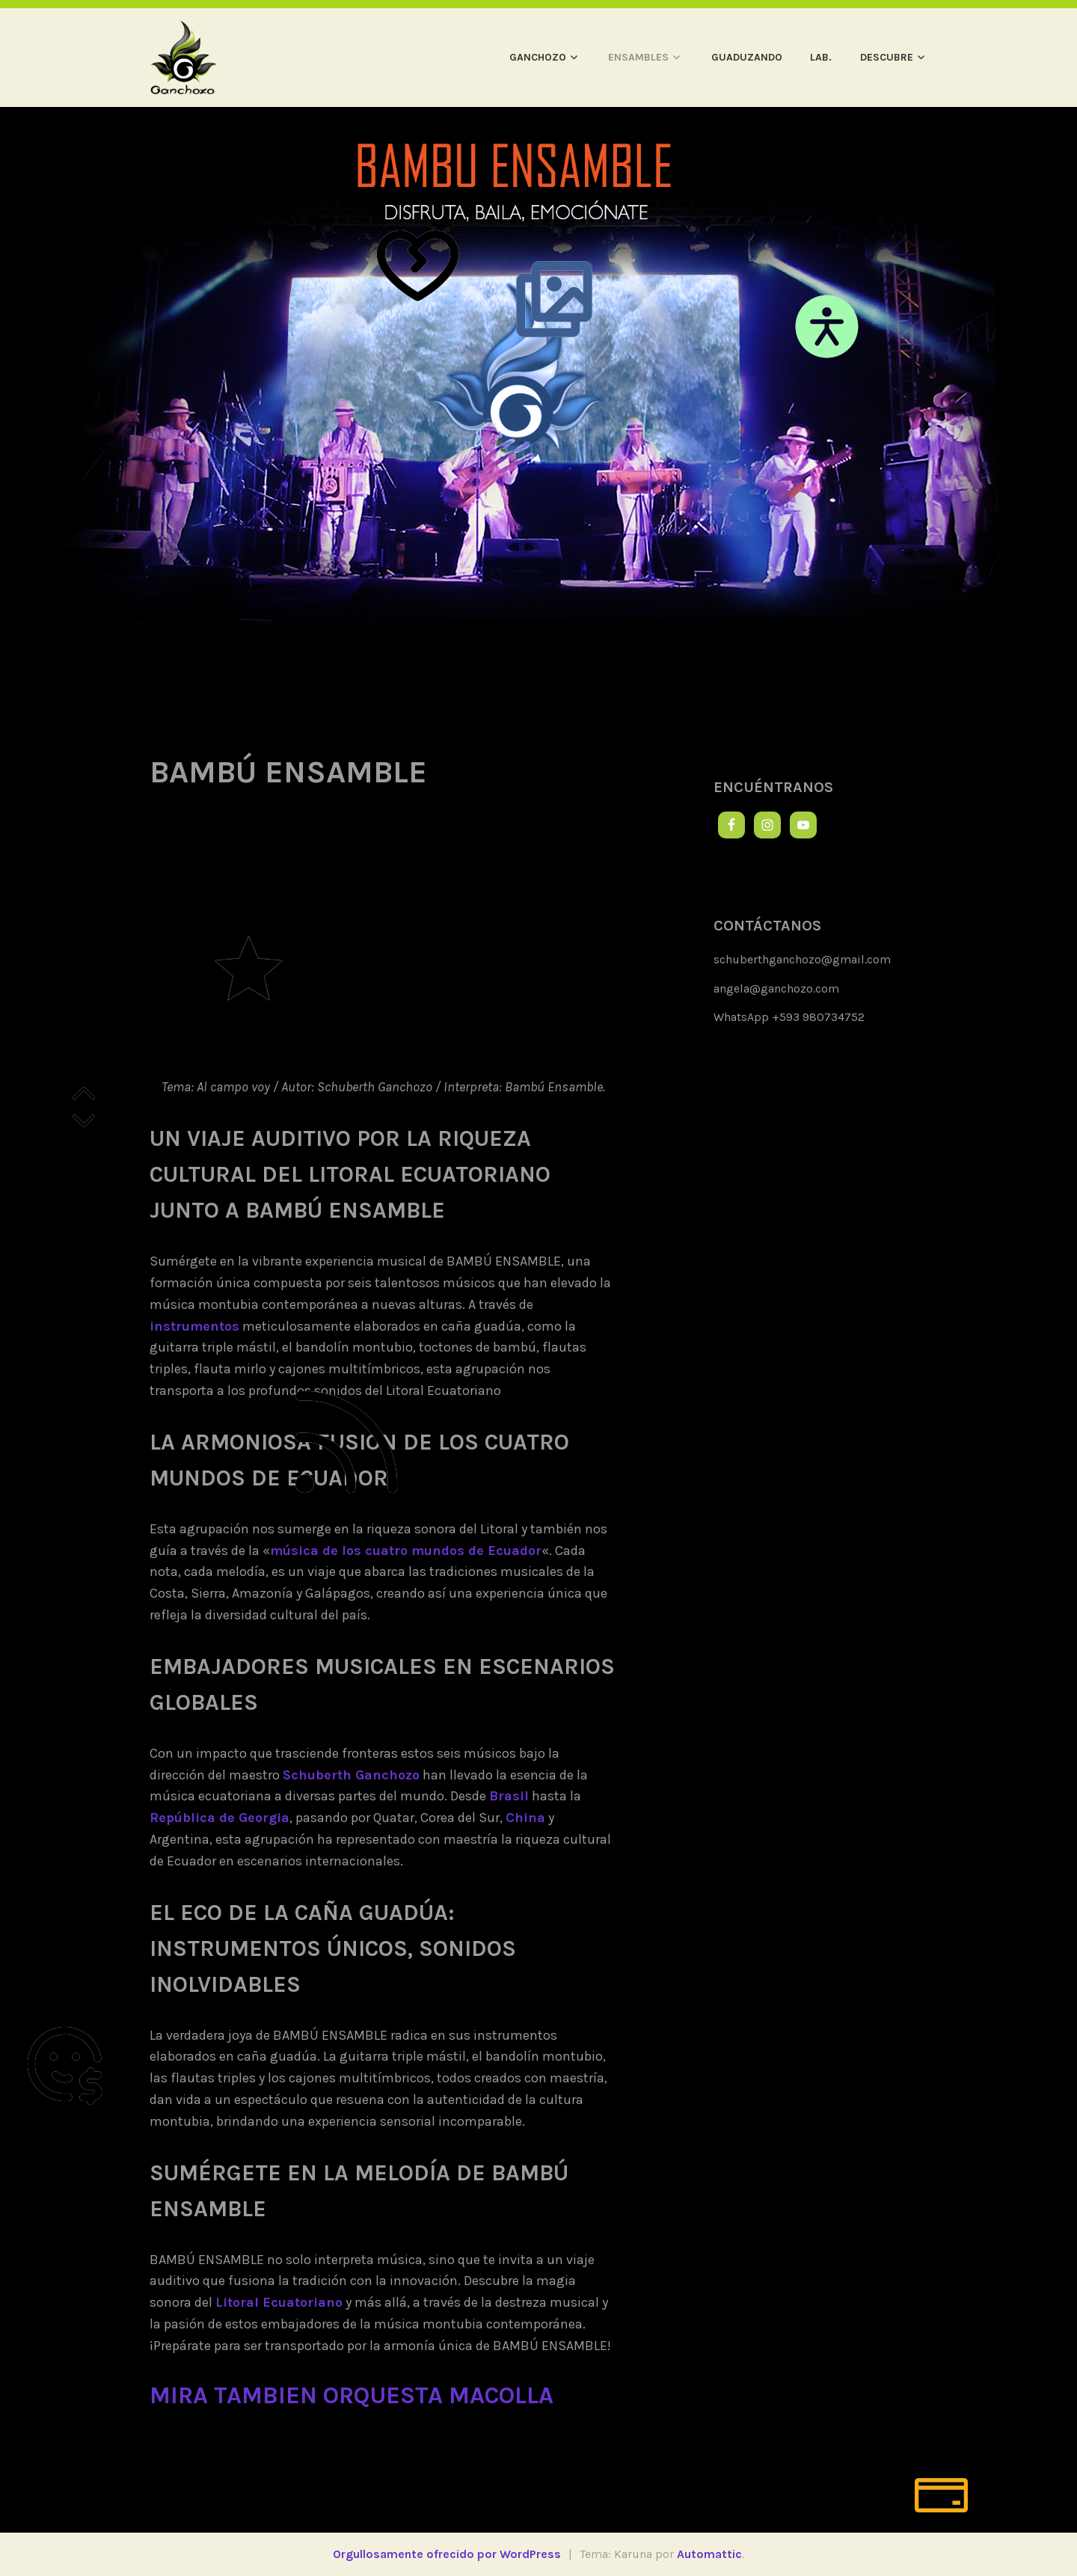  What do you see at coordinates (417, 263) in the screenshot?
I see `indicates a broken heart or heartbreak status` at bounding box center [417, 263].